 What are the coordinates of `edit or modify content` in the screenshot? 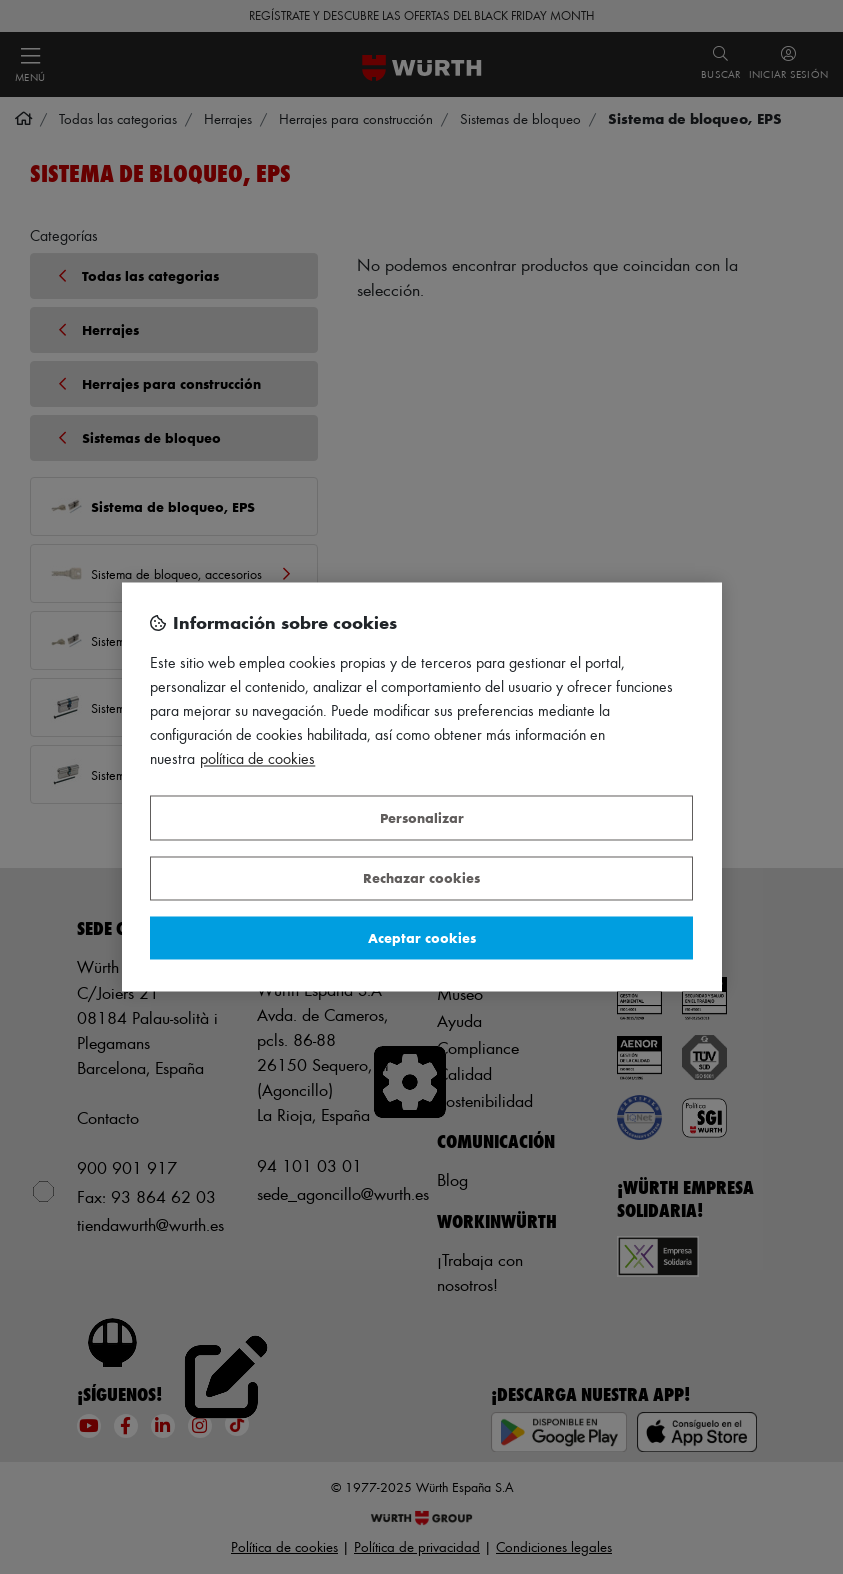 It's located at (226, 1376).